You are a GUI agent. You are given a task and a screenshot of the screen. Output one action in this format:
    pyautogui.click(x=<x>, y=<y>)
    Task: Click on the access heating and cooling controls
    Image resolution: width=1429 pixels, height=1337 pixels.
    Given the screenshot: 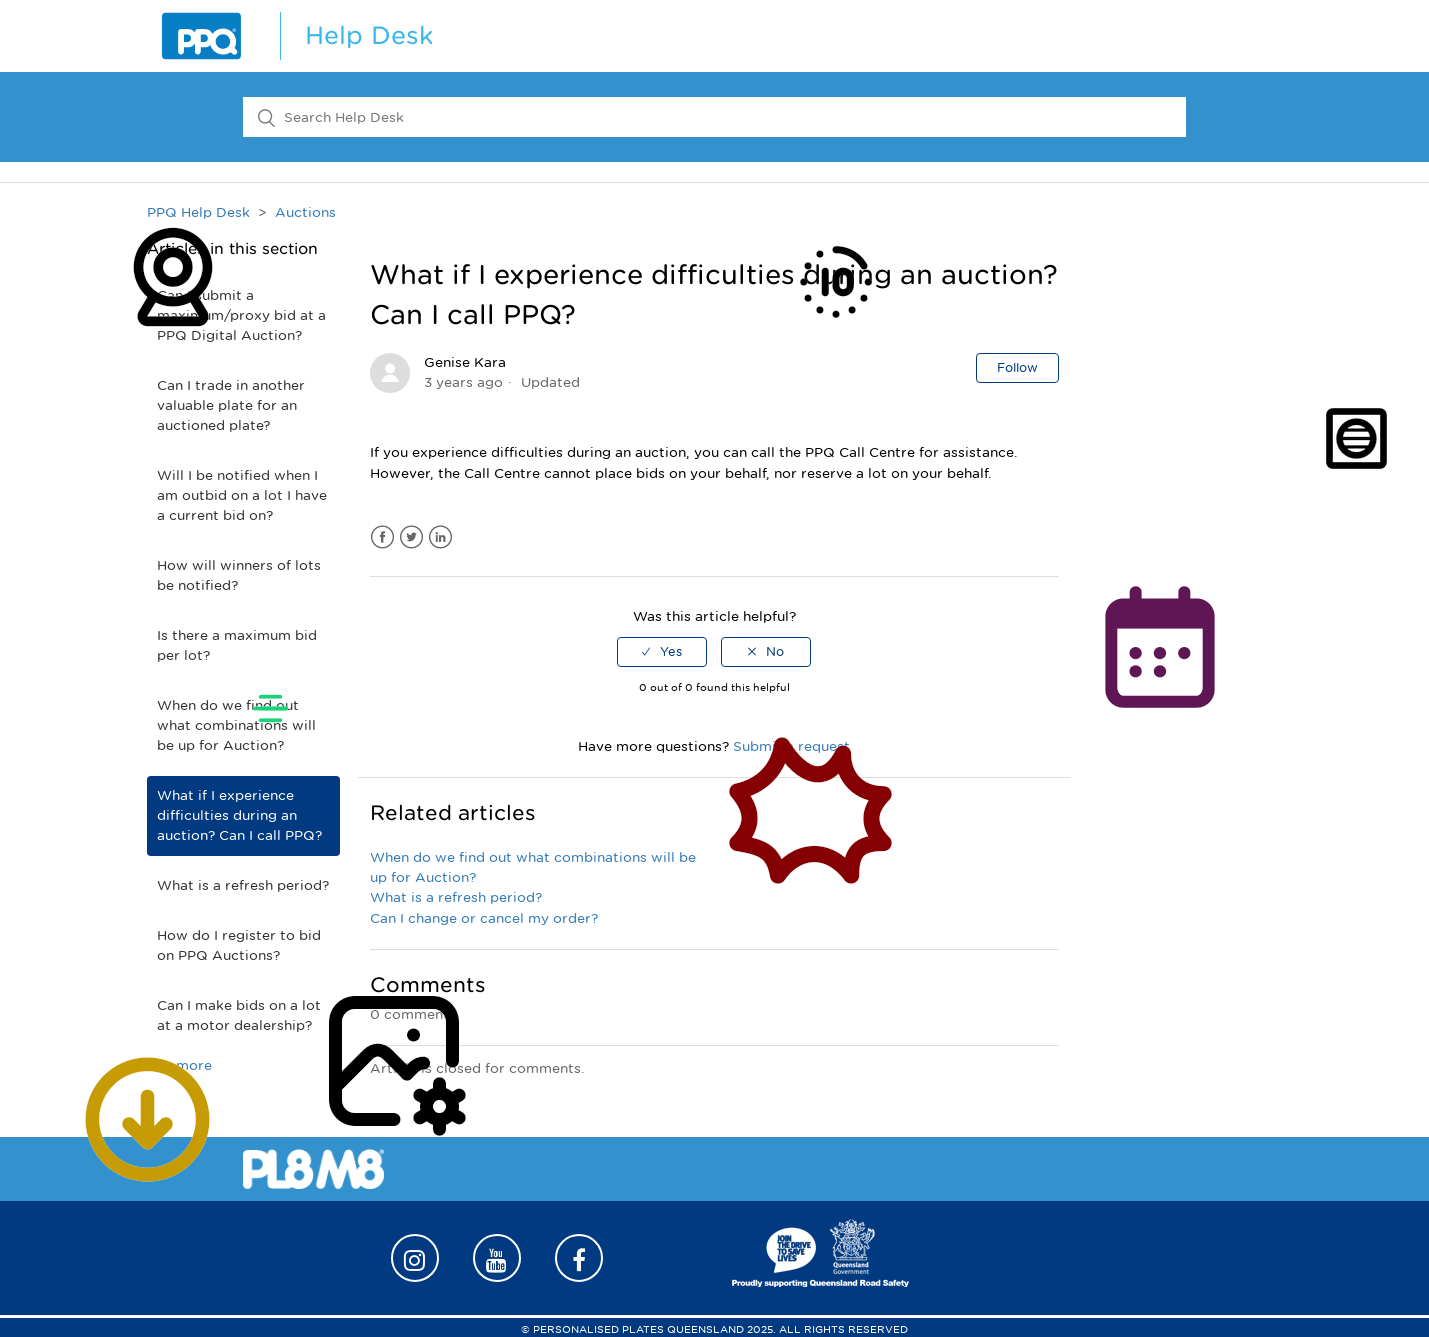 What is the action you would take?
    pyautogui.click(x=1356, y=438)
    